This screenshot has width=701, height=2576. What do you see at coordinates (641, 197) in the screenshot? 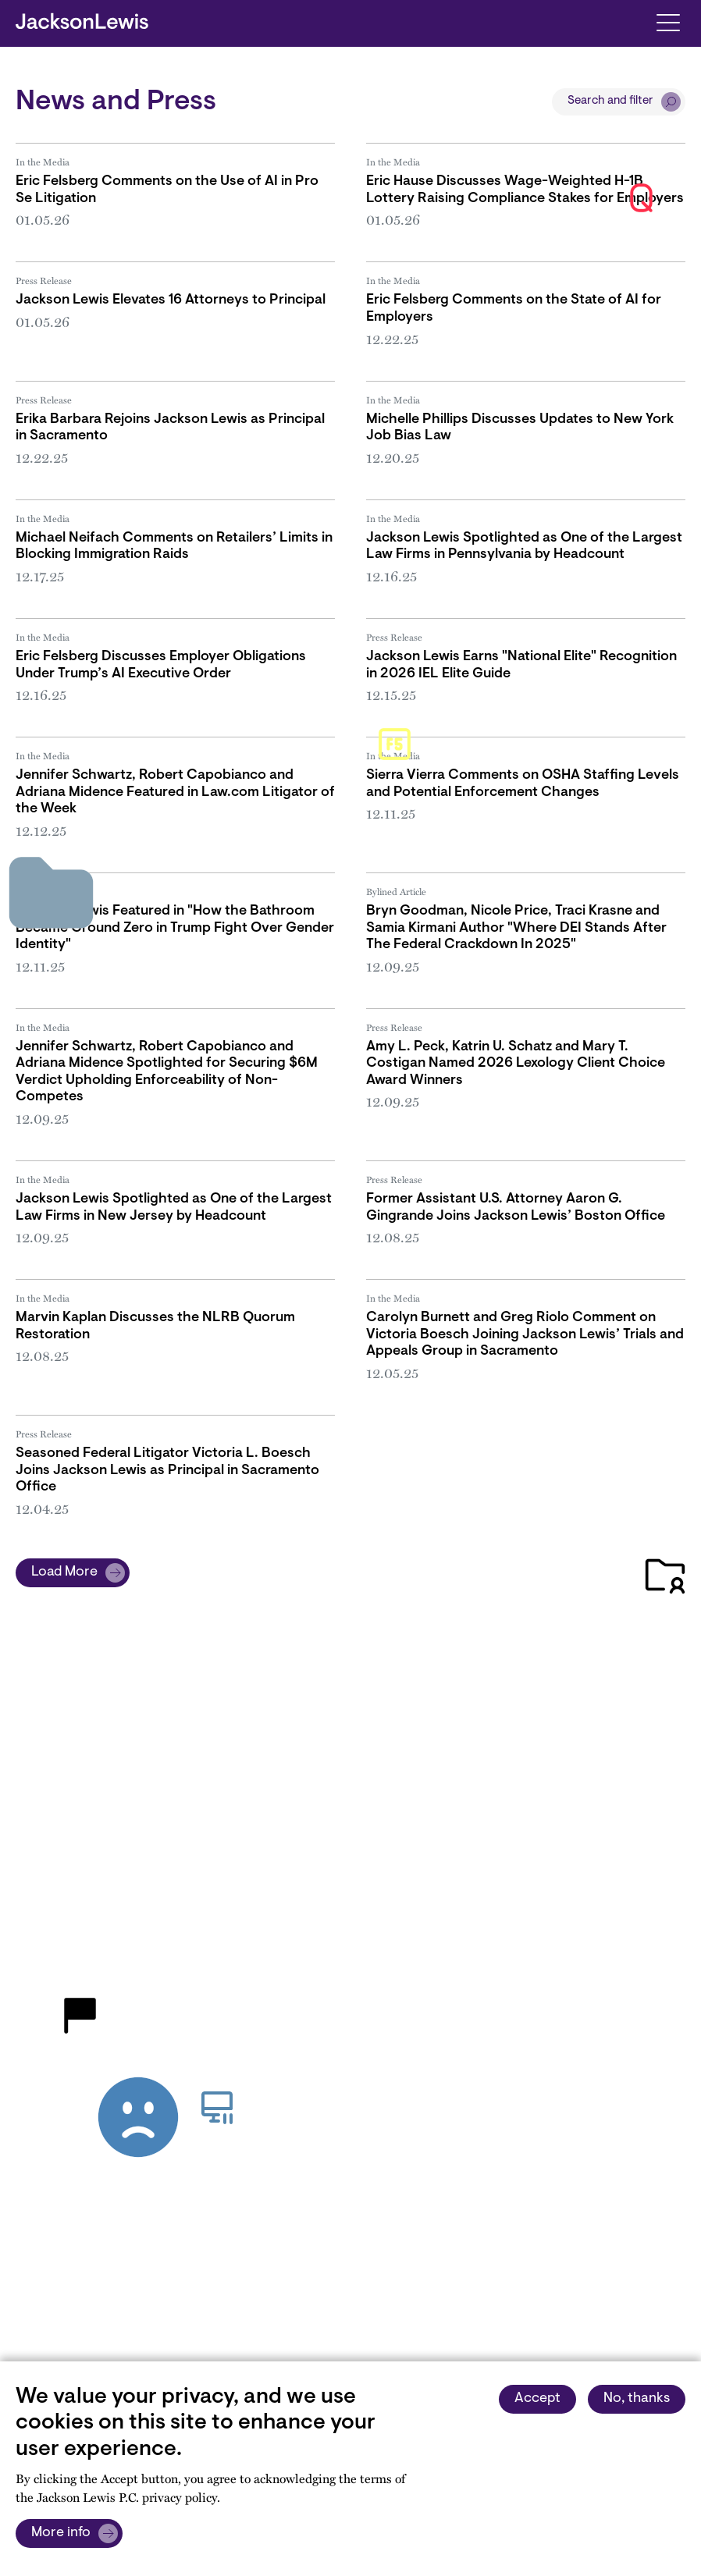
I see `represents the letter Q in alphabetical navigation` at bounding box center [641, 197].